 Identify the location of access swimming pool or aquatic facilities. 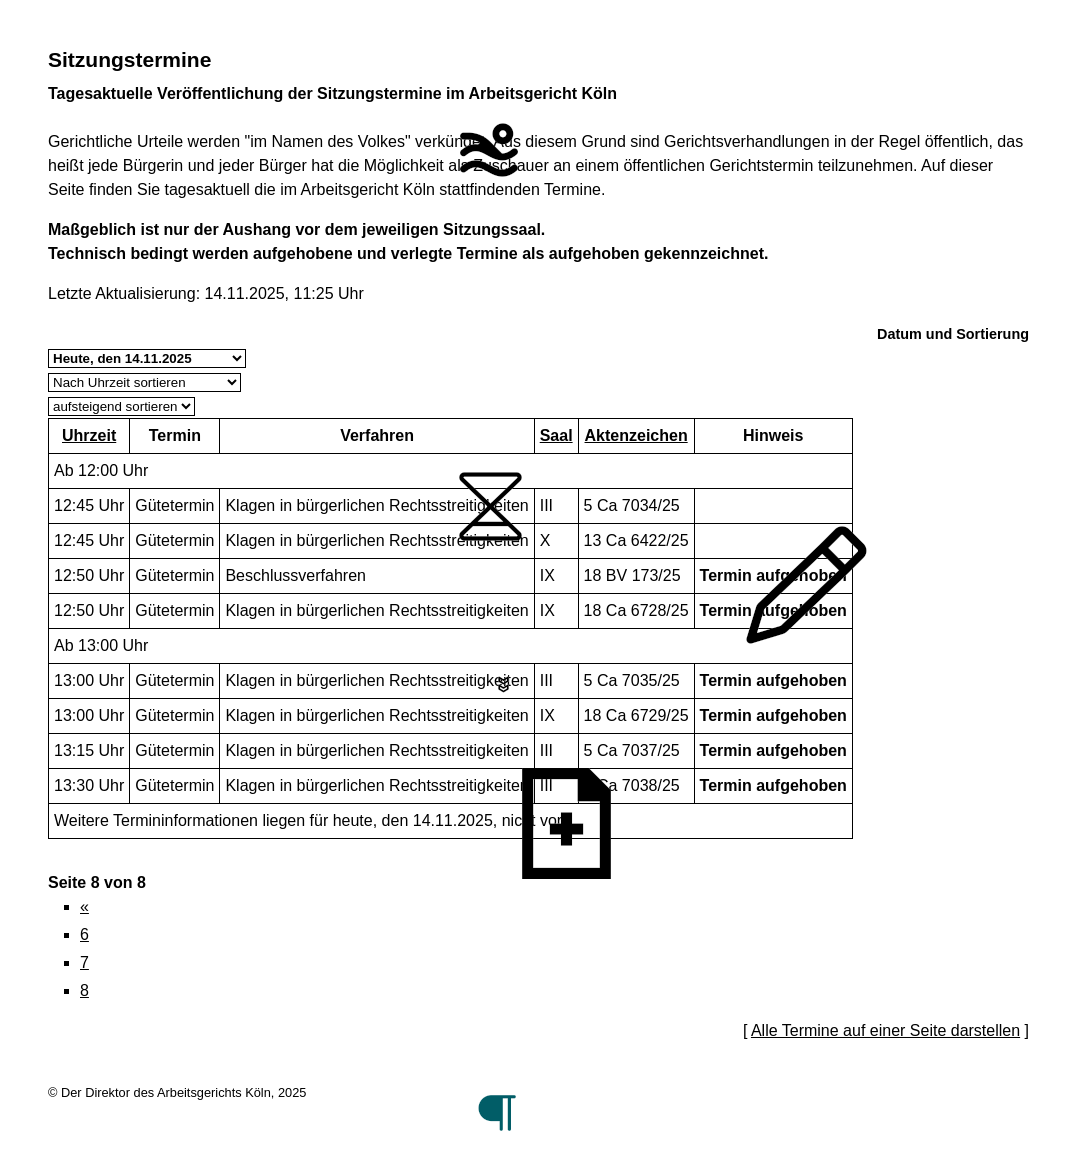
(489, 150).